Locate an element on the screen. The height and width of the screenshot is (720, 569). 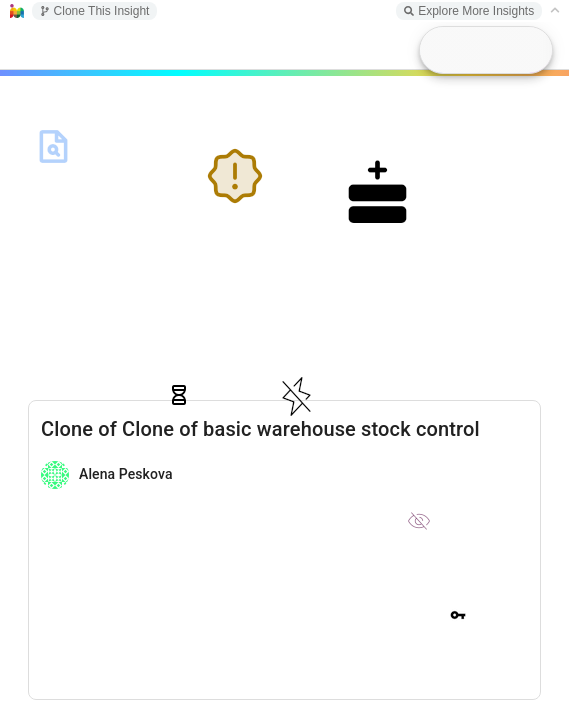
indicates loading or processing in progress is located at coordinates (179, 395).